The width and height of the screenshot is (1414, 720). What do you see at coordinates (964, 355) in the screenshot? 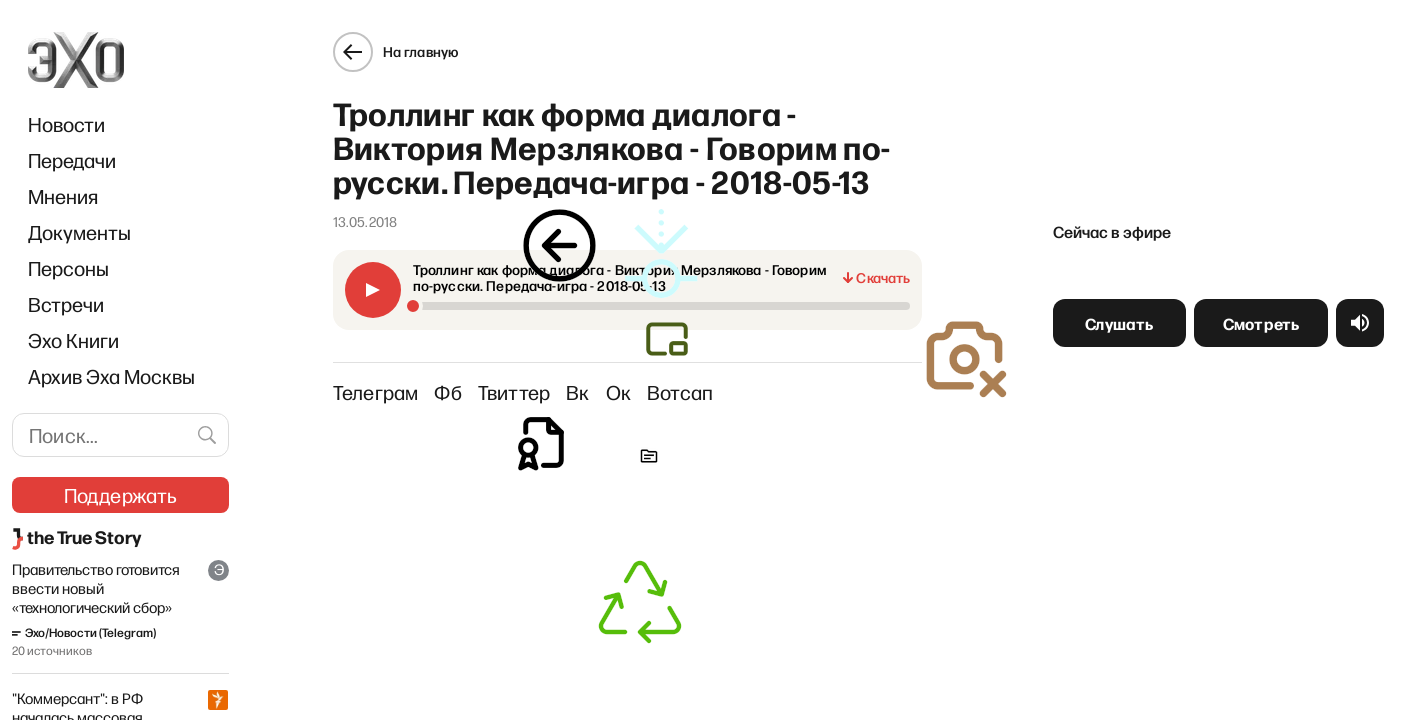
I see `disable camera access` at bounding box center [964, 355].